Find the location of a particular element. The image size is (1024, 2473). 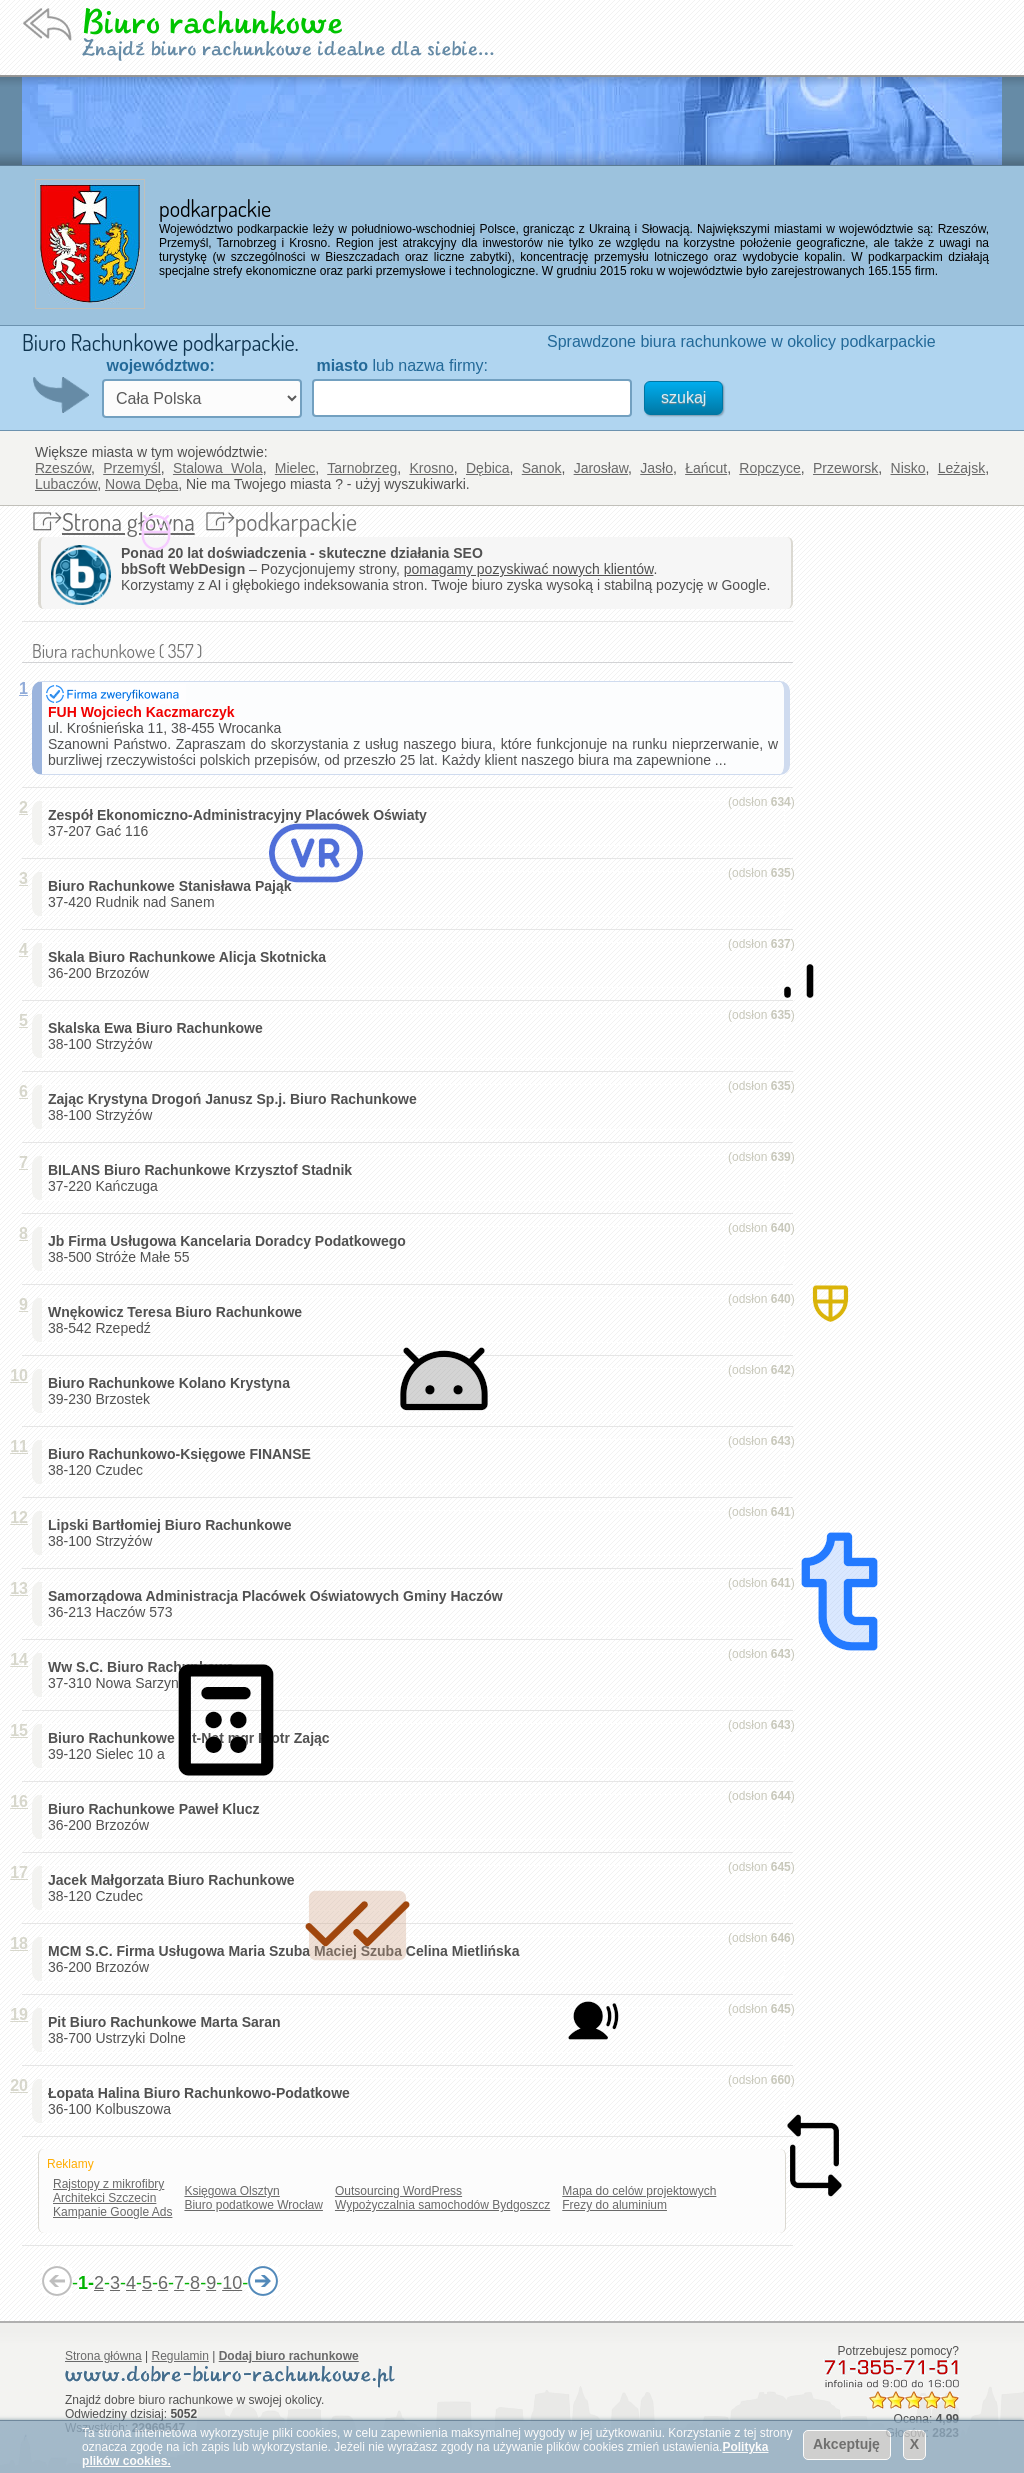

indicates security or protection status is located at coordinates (830, 1301).